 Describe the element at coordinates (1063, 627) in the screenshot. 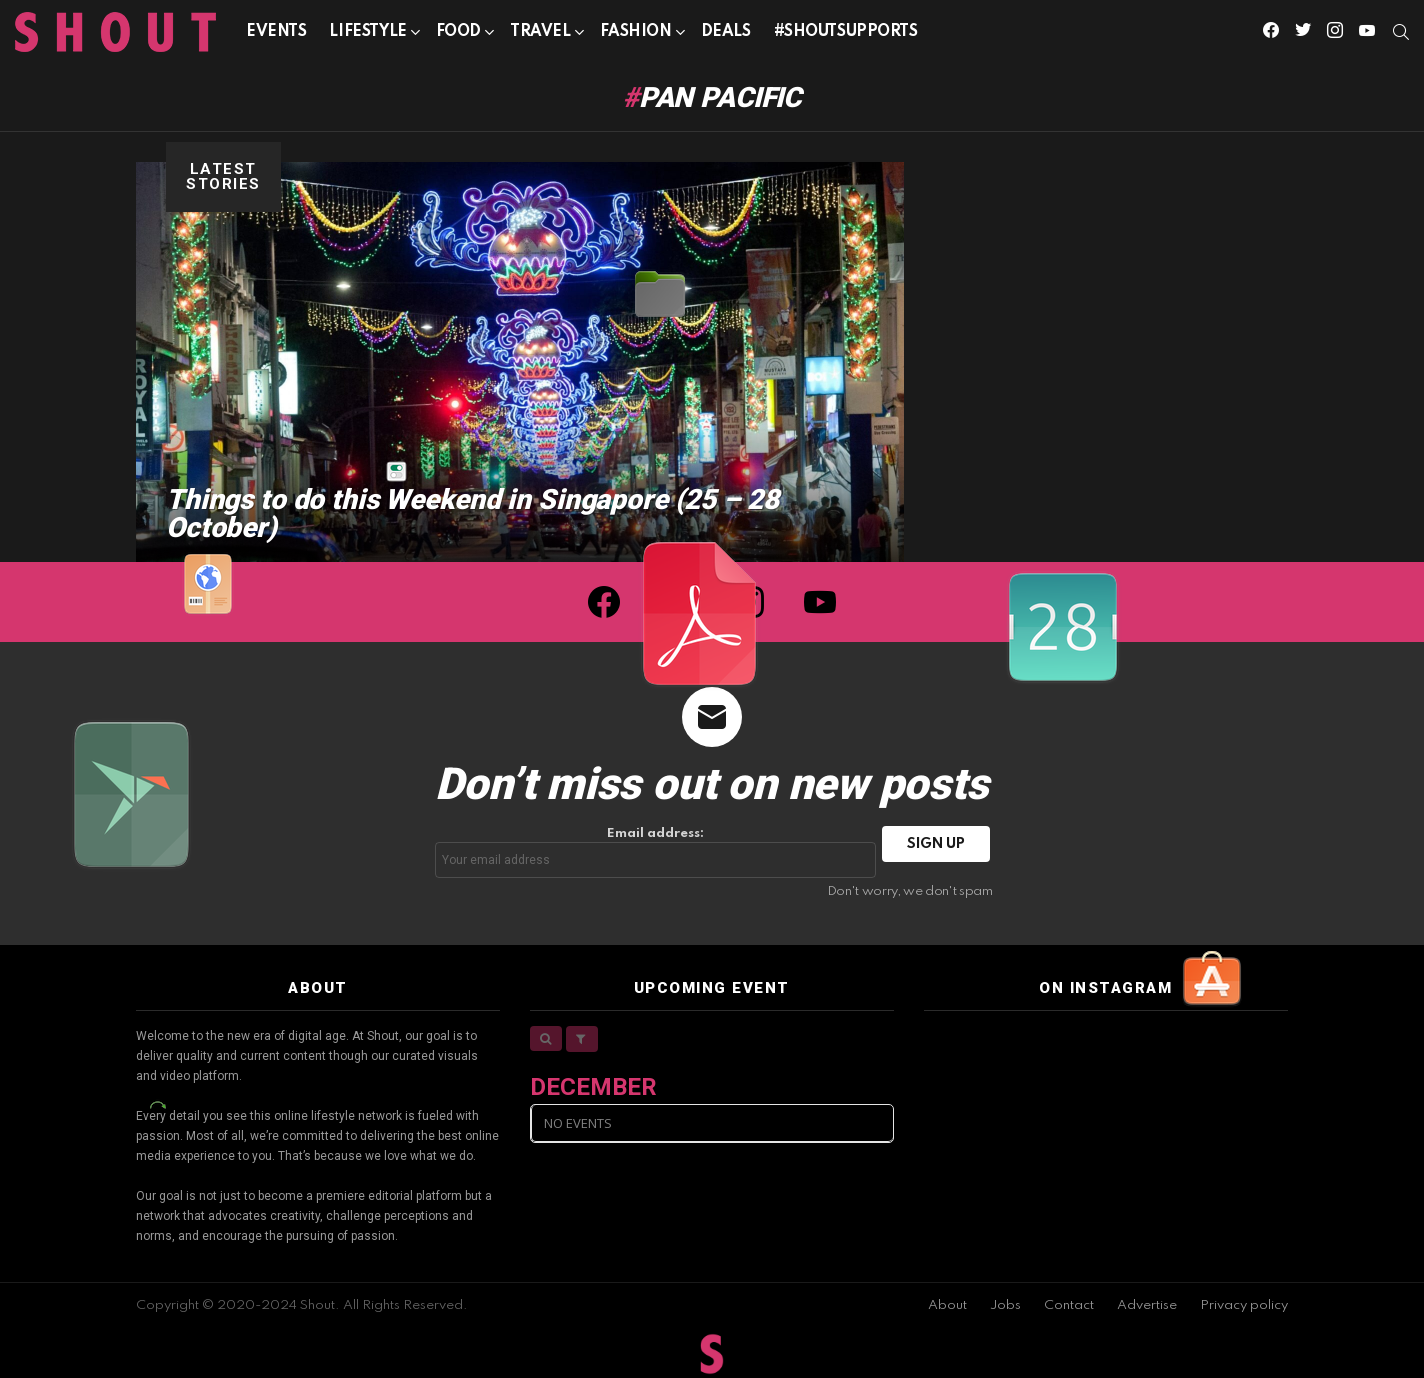

I see `open the calendar app` at that location.